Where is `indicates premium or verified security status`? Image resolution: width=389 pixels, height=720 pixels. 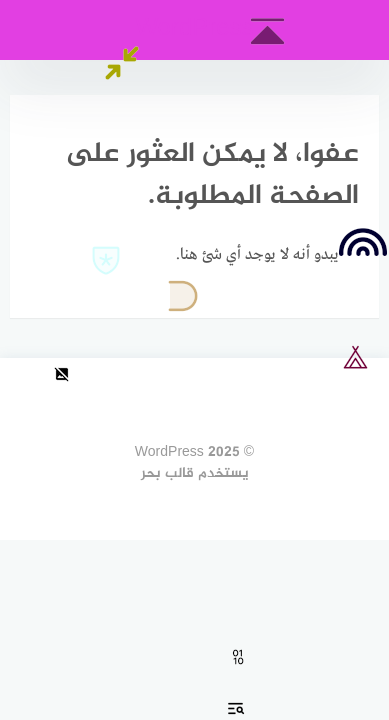
indicates premium or verified security status is located at coordinates (106, 259).